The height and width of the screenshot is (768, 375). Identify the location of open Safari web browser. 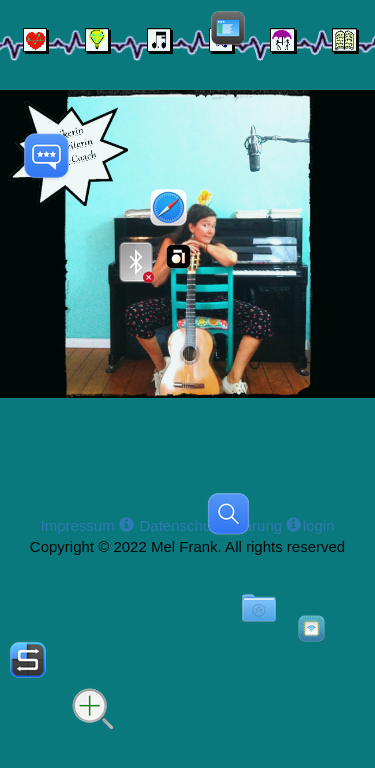
(168, 207).